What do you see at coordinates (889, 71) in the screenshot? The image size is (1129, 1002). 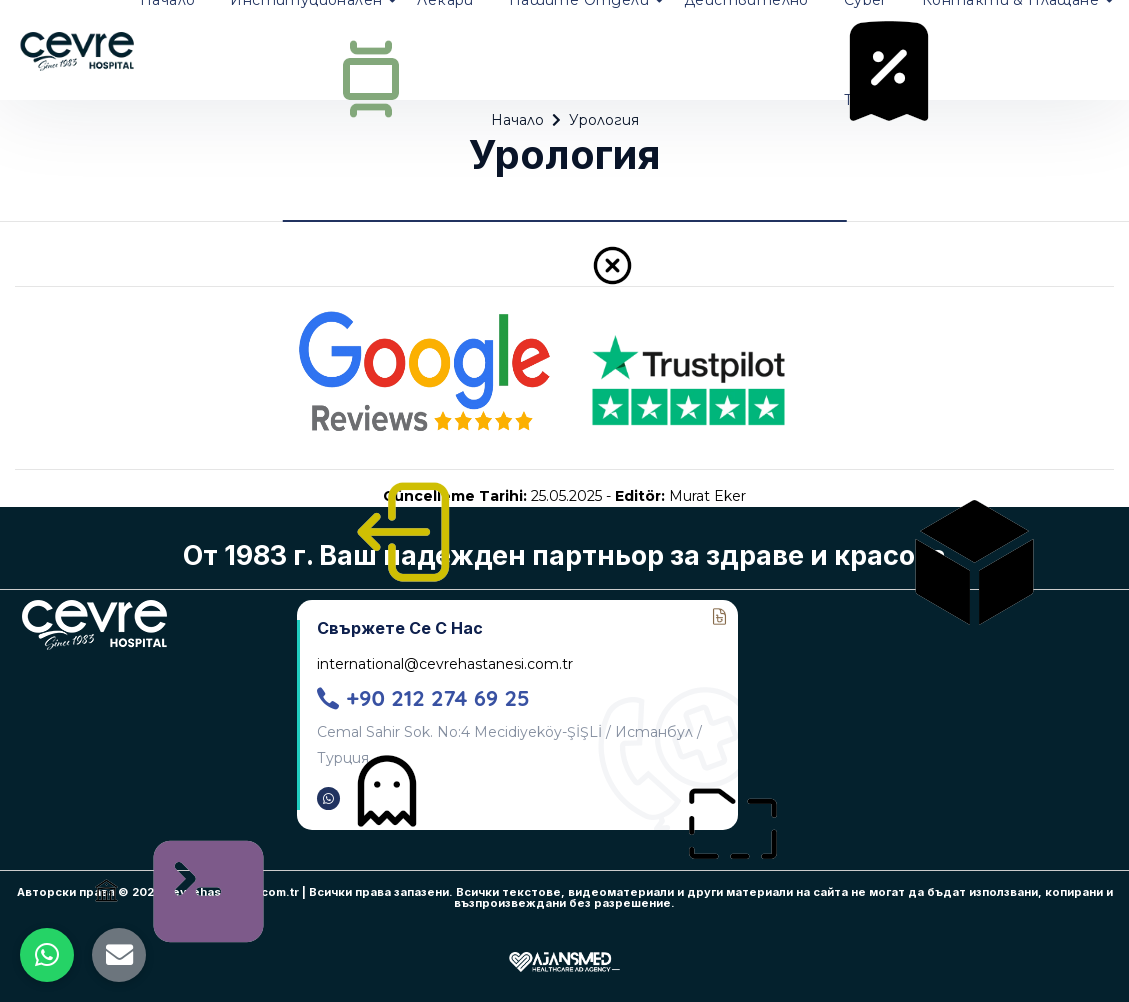 I see `view discount or coupon details` at bounding box center [889, 71].